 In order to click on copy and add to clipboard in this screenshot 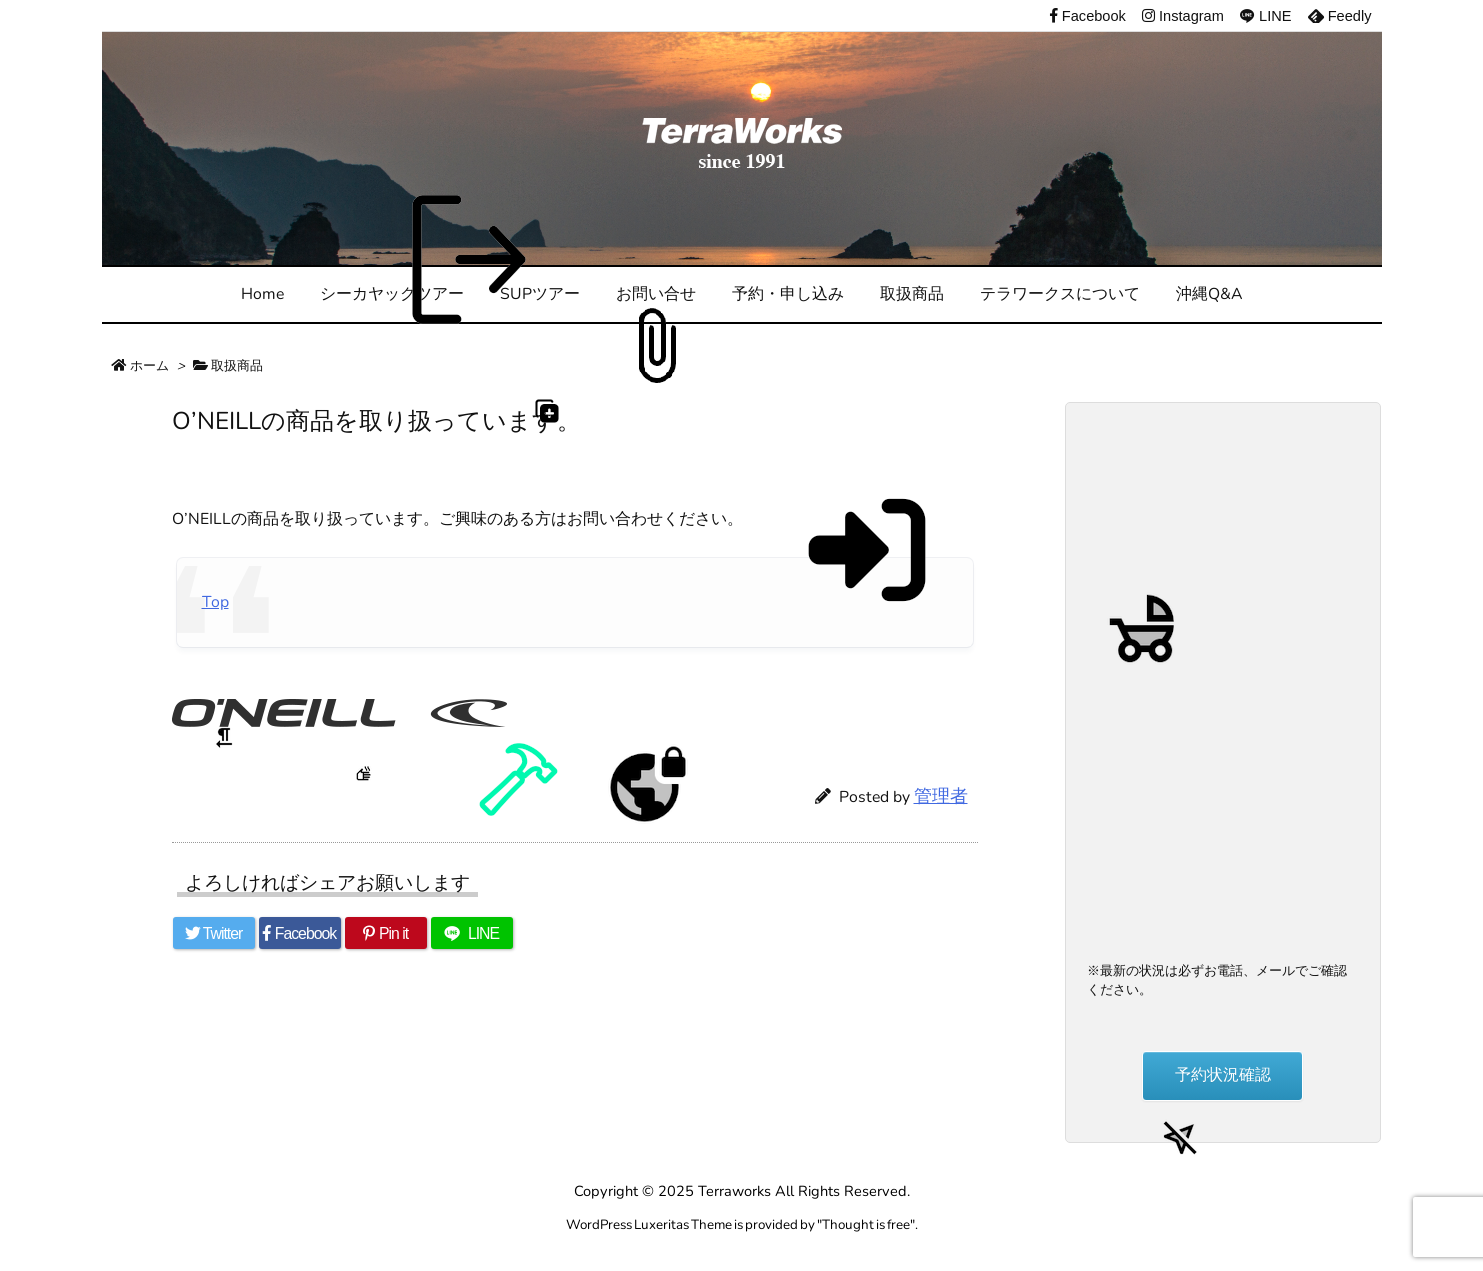, I will do `click(547, 411)`.